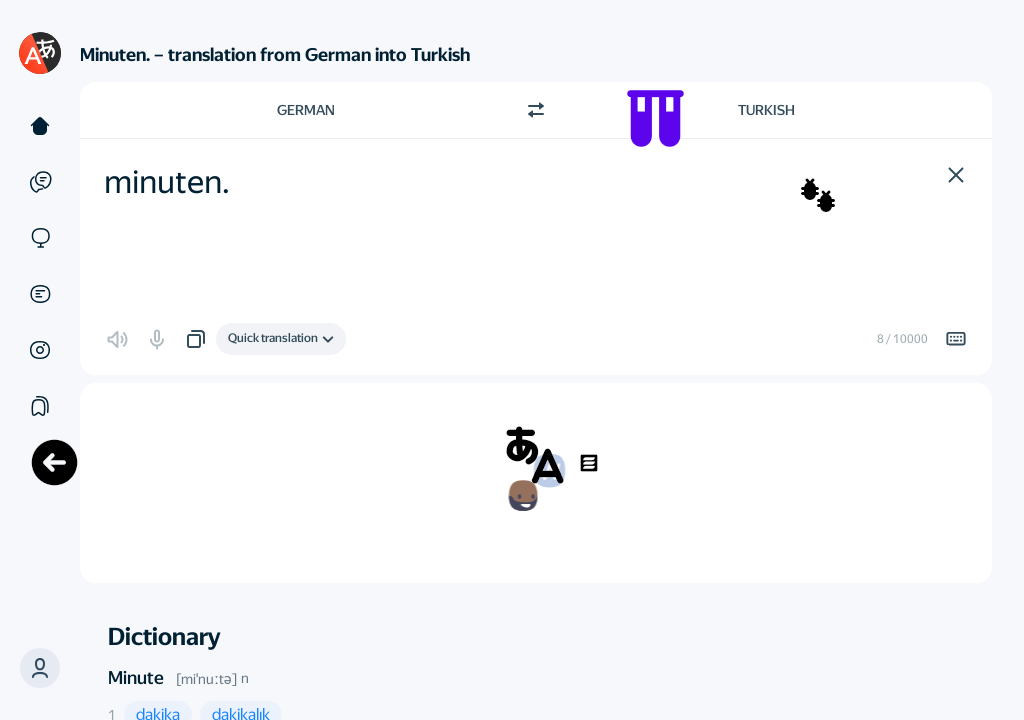 This screenshot has width=1024, height=720. I want to click on view lab results or test samples, so click(655, 118).